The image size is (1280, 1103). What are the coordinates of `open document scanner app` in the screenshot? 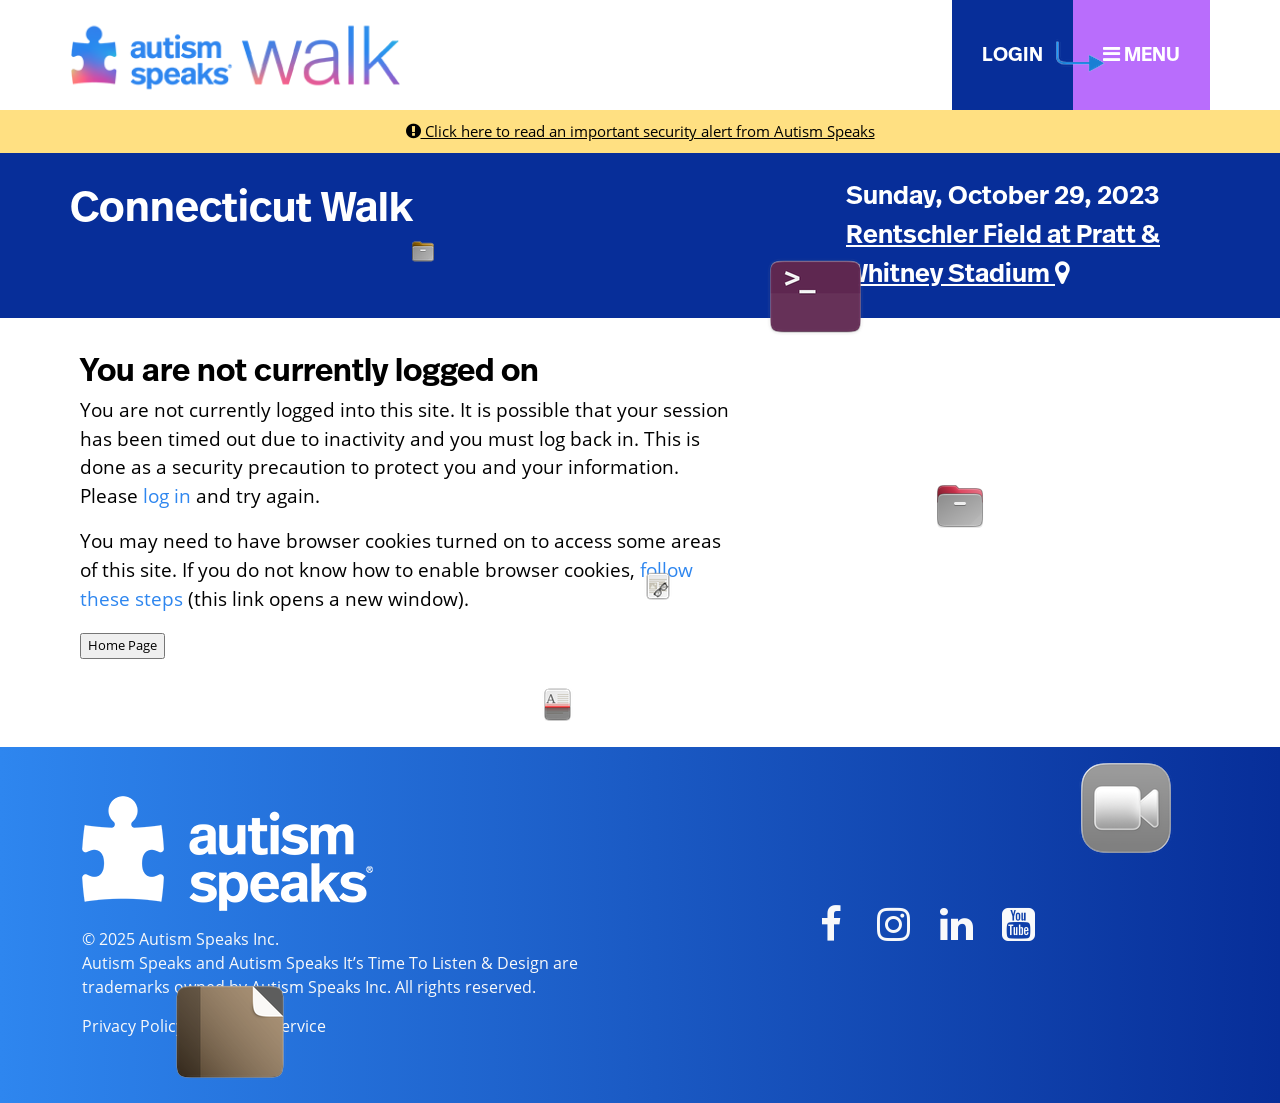 It's located at (557, 704).